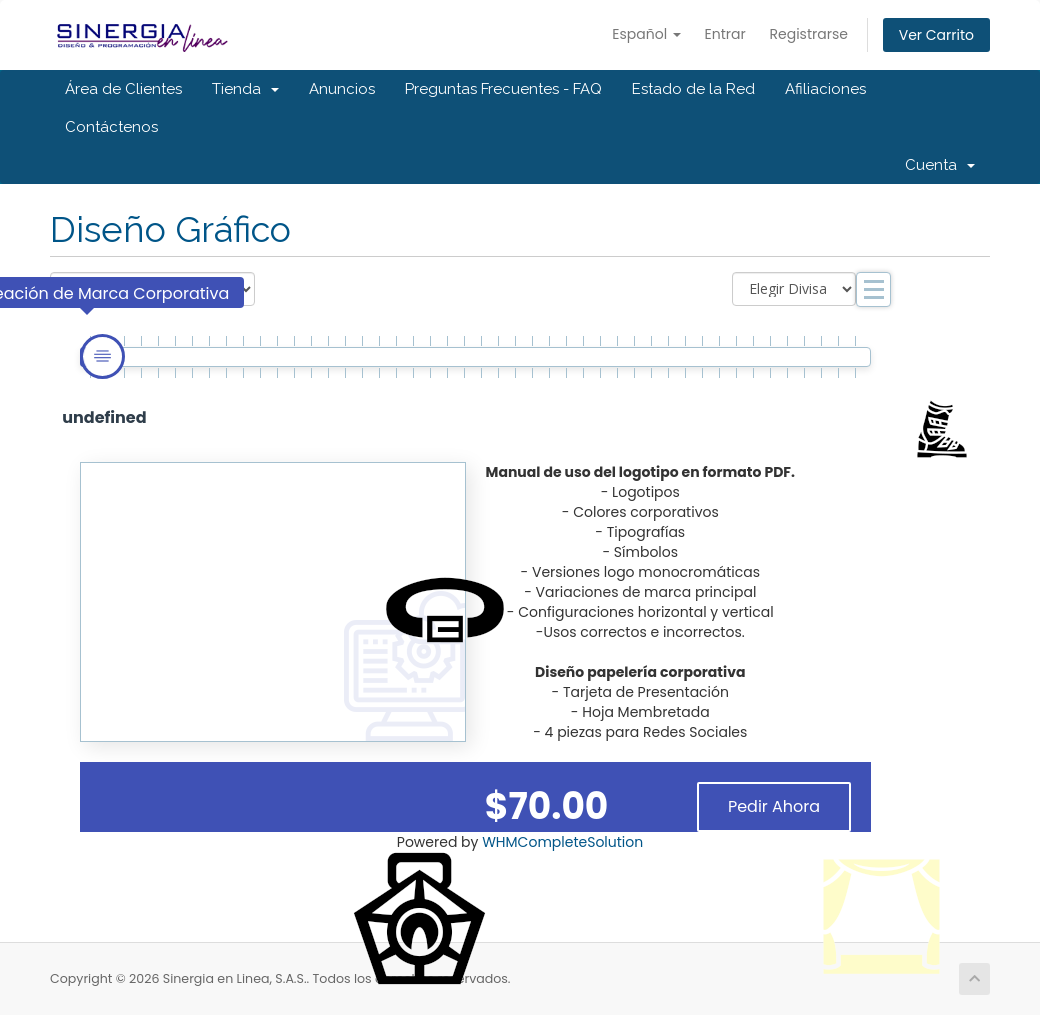 The image size is (1040, 1015). What do you see at coordinates (881, 917) in the screenshot?
I see `access theater or entertainment content` at bounding box center [881, 917].